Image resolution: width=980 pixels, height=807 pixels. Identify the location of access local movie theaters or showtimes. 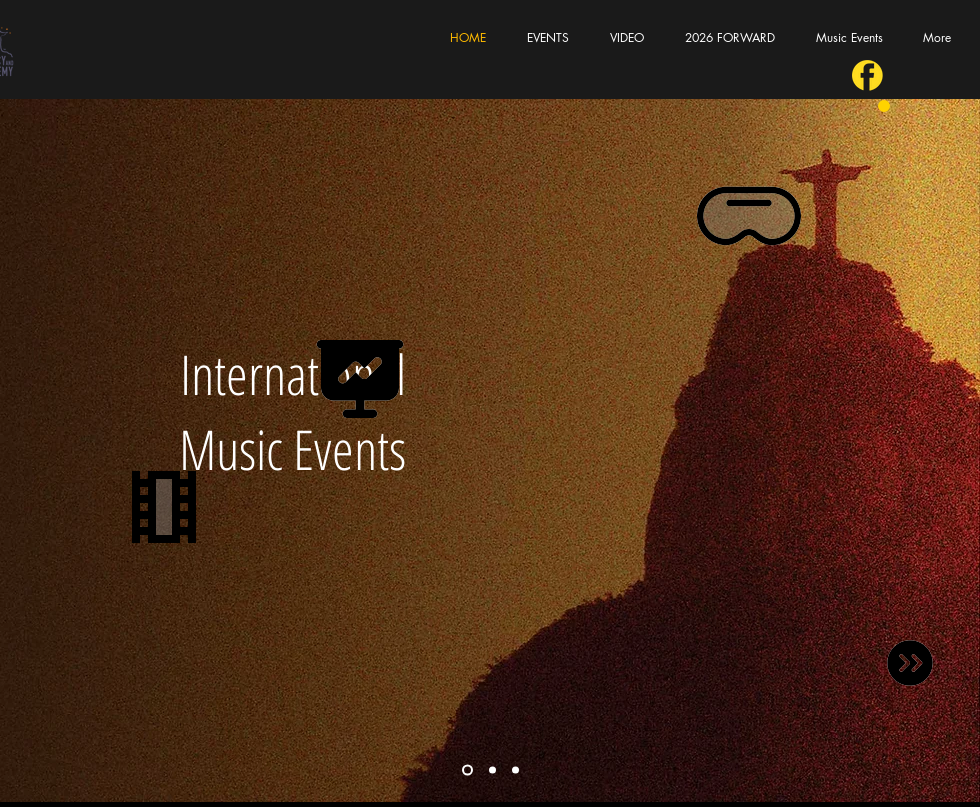
(164, 507).